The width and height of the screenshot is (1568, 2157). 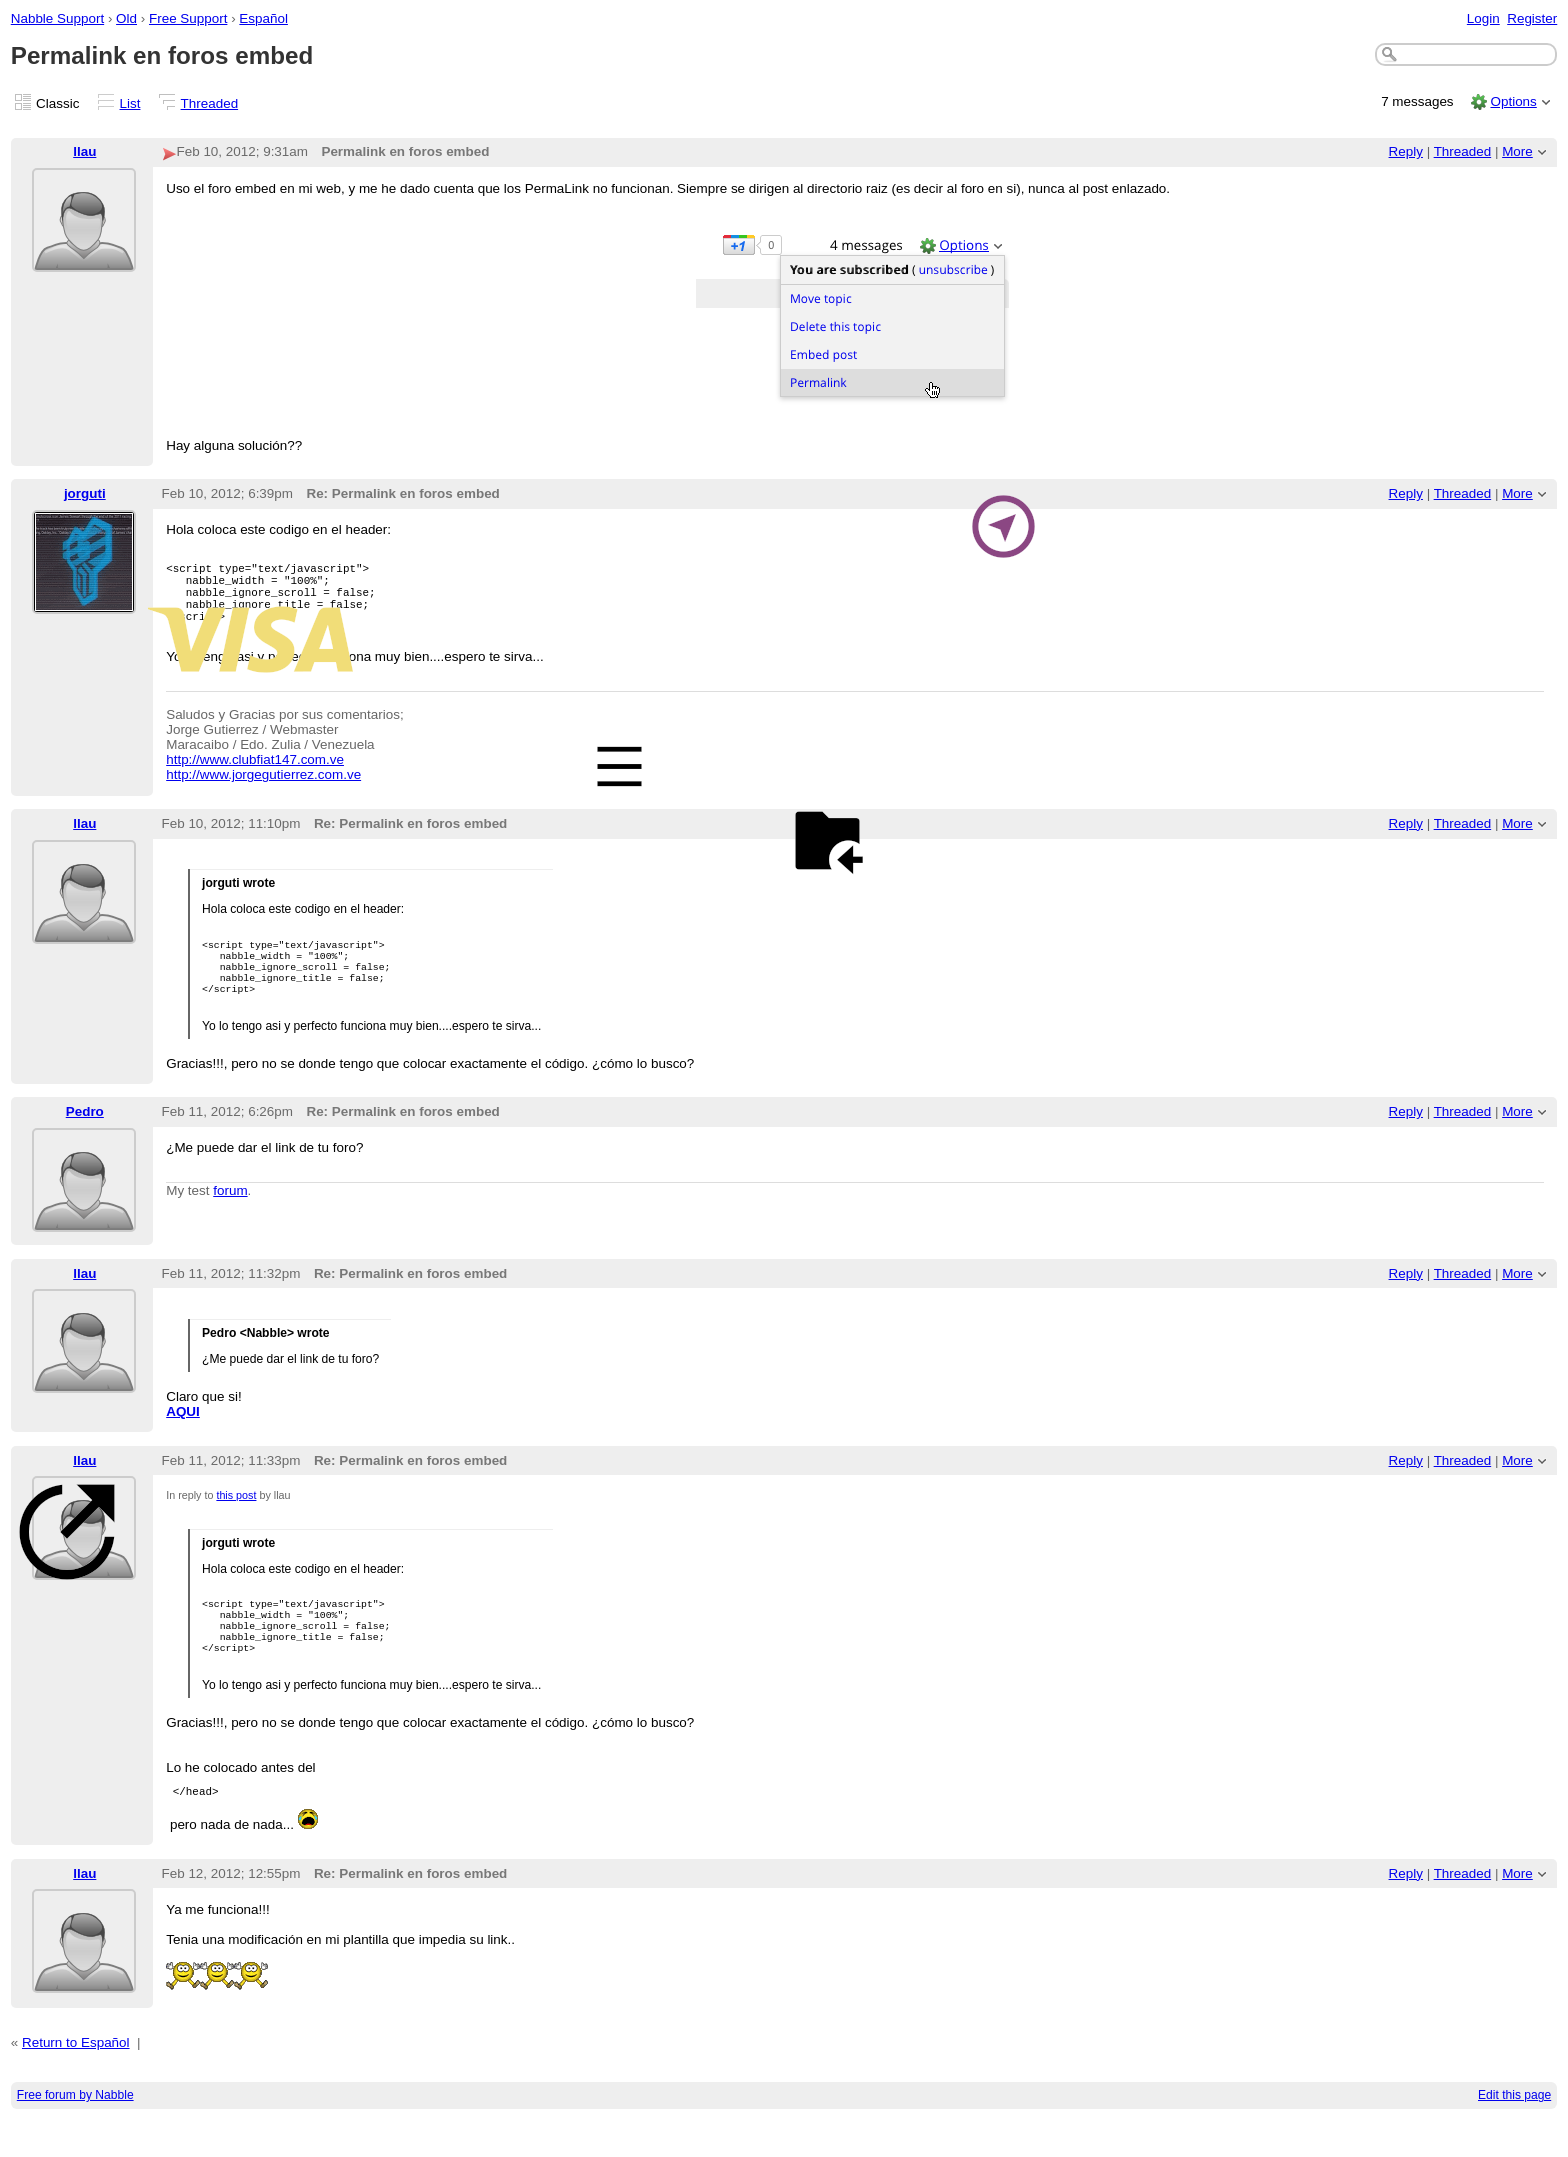 What do you see at coordinates (827, 840) in the screenshot?
I see `view received files or downloads` at bounding box center [827, 840].